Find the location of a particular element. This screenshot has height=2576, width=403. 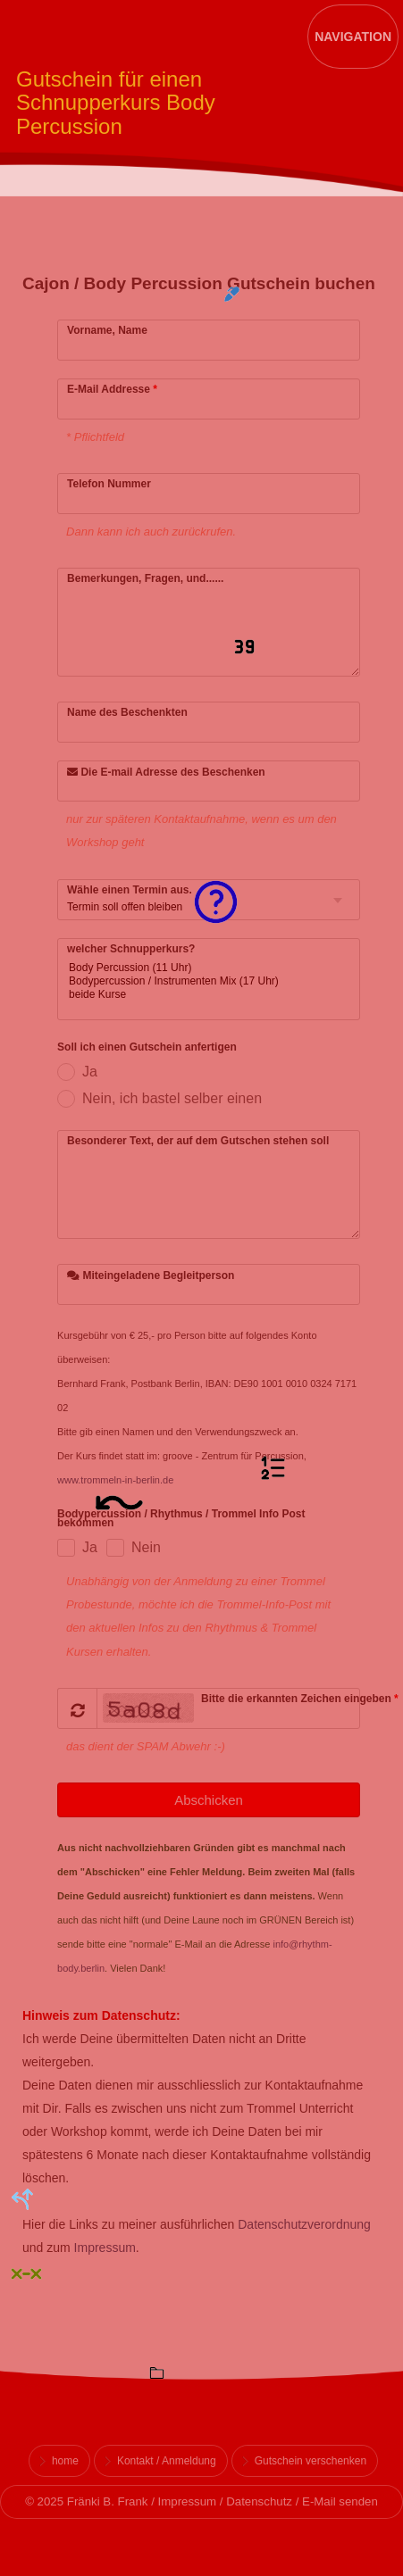

displays the number 39 as a count or quantity indicator is located at coordinates (244, 646).